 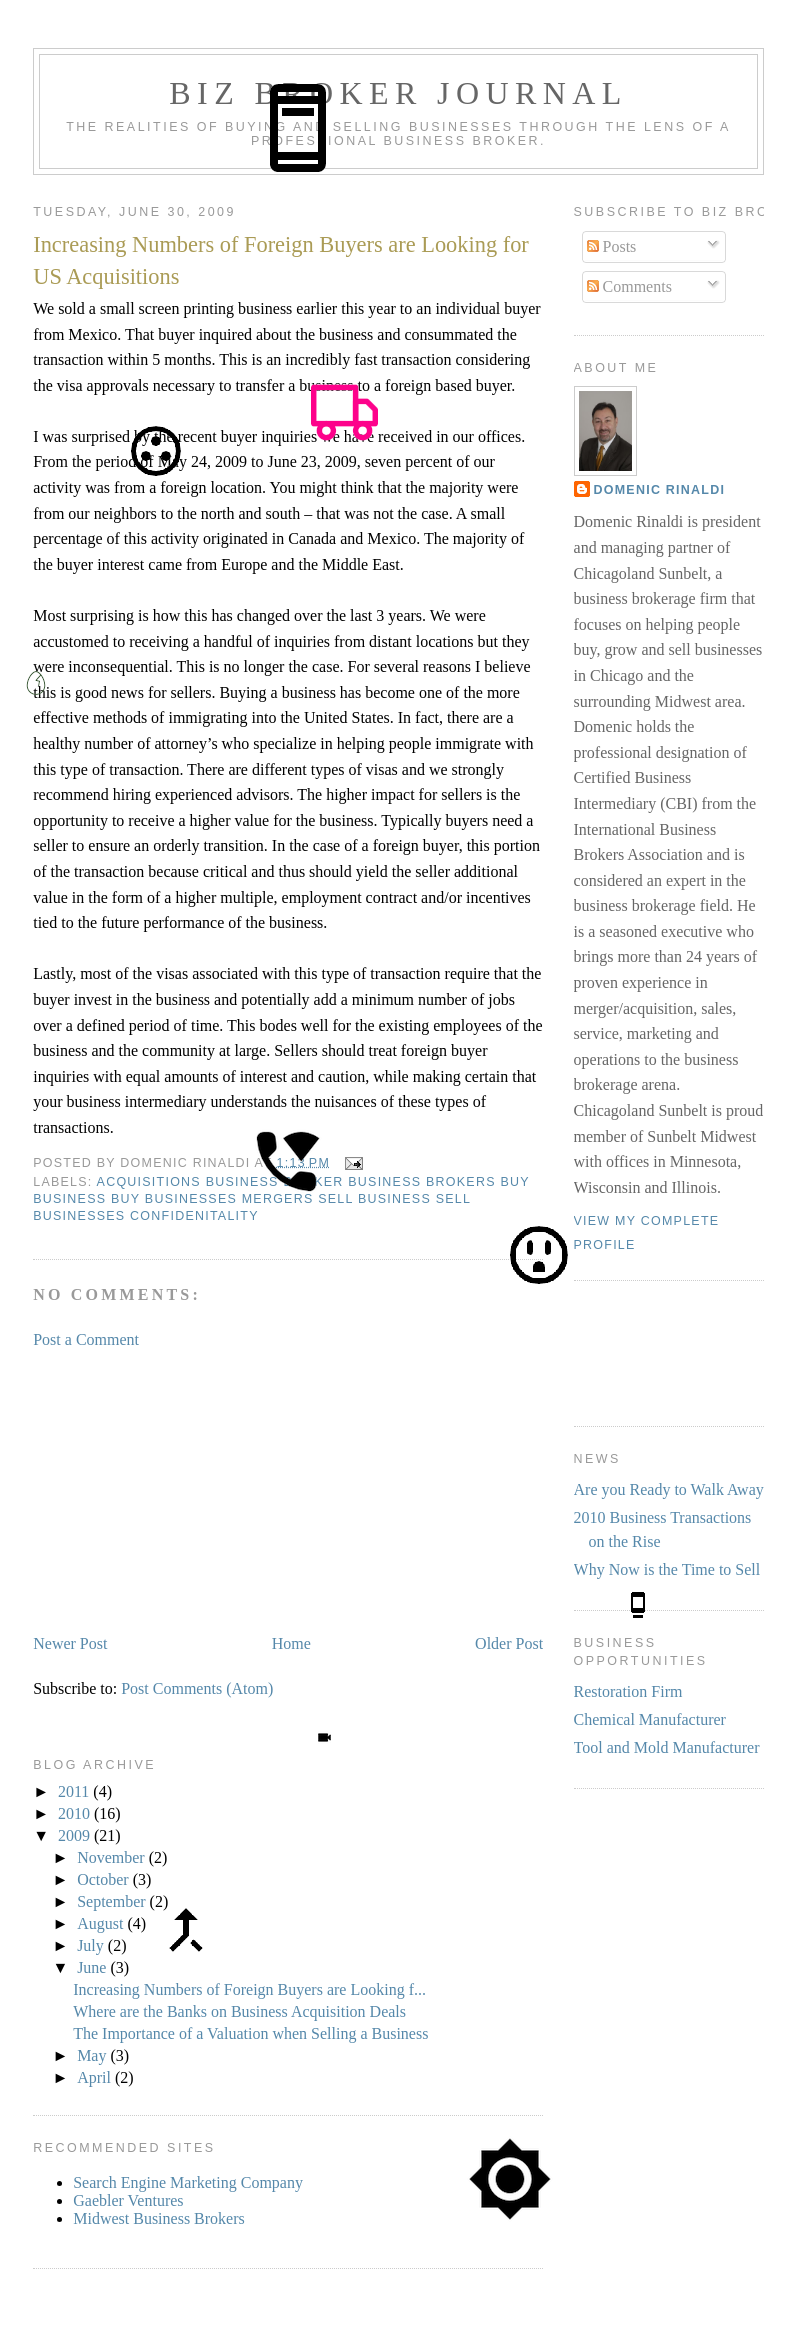 I want to click on track your delivery status, so click(x=344, y=412).